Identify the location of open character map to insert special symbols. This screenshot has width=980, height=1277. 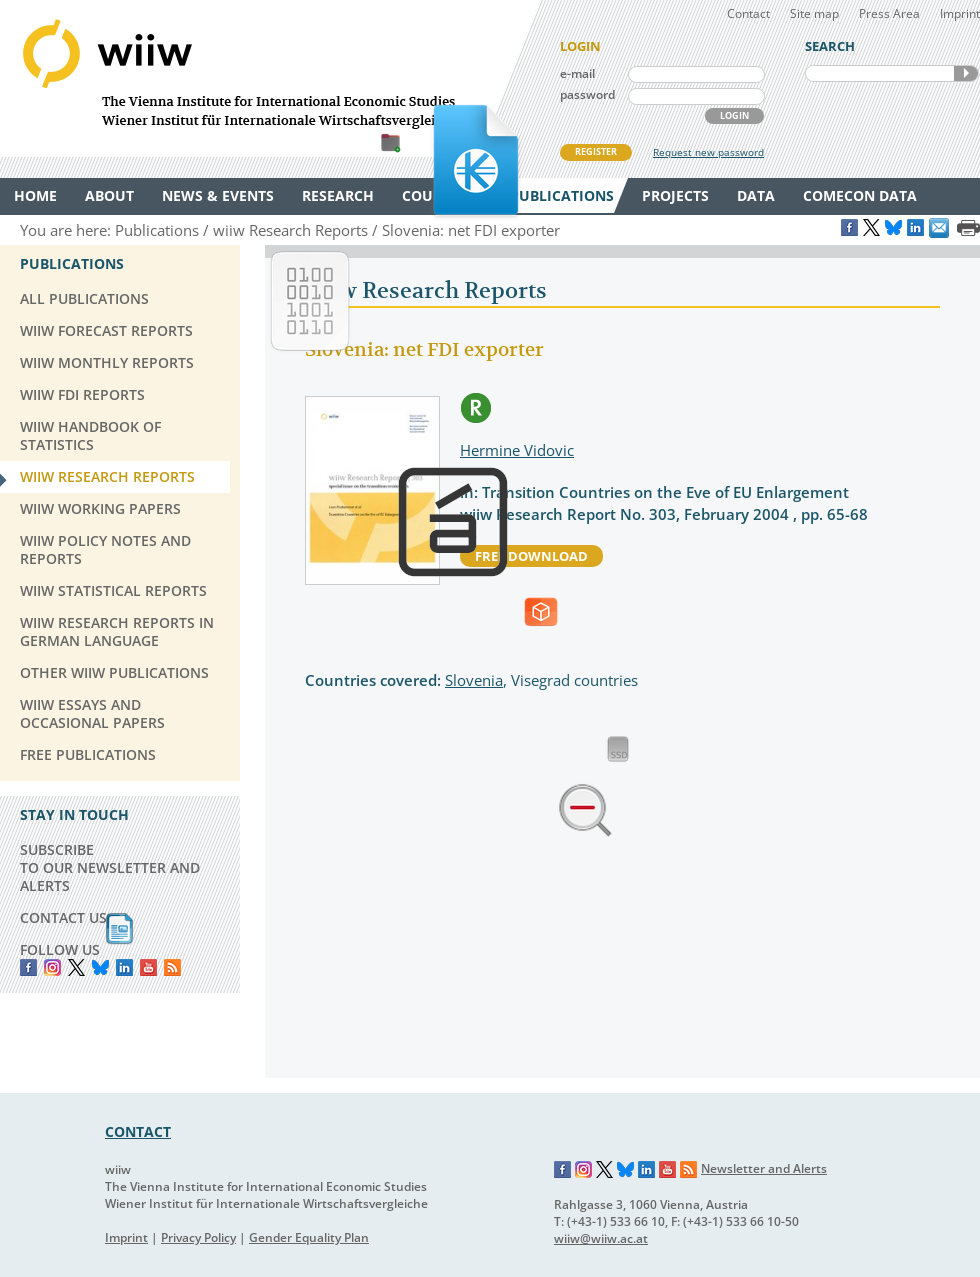
(453, 522).